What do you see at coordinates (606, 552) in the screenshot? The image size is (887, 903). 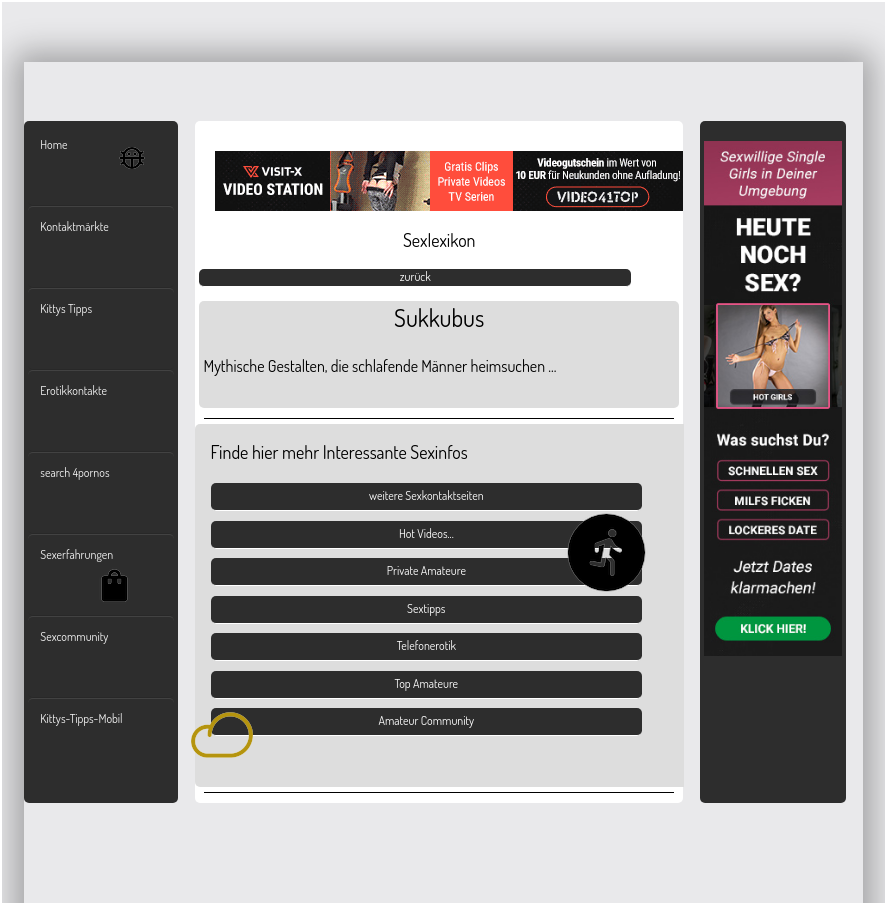 I see `start running or jogging activity` at bounding box center [606, 552].